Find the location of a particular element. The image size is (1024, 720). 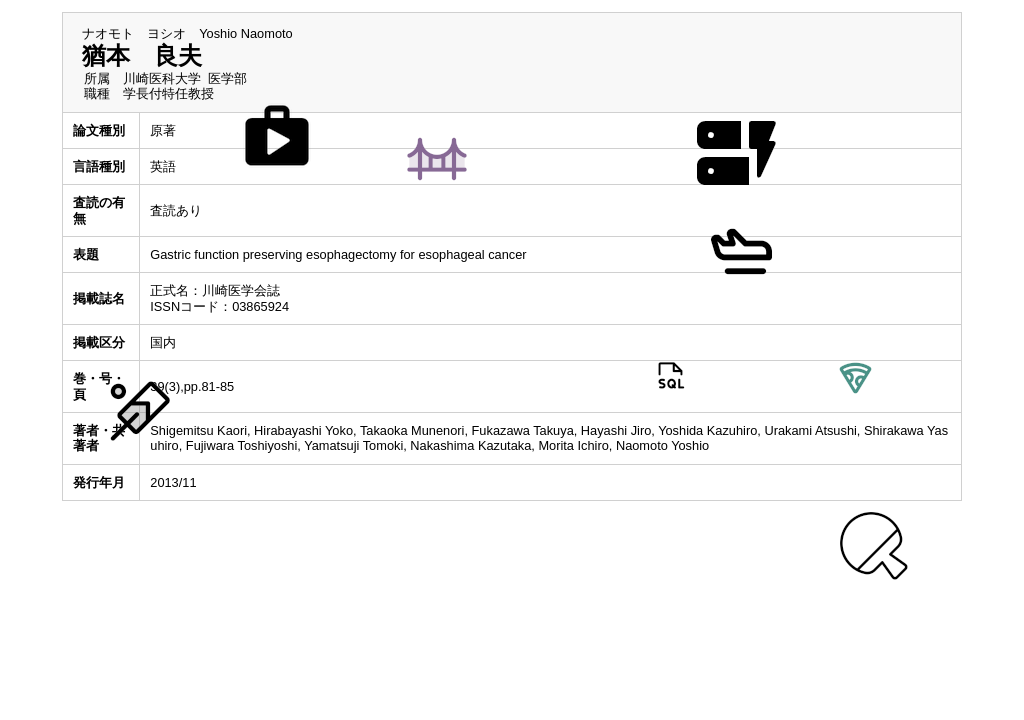

access cricket sports content or scores is located at coordinates (137, 410).